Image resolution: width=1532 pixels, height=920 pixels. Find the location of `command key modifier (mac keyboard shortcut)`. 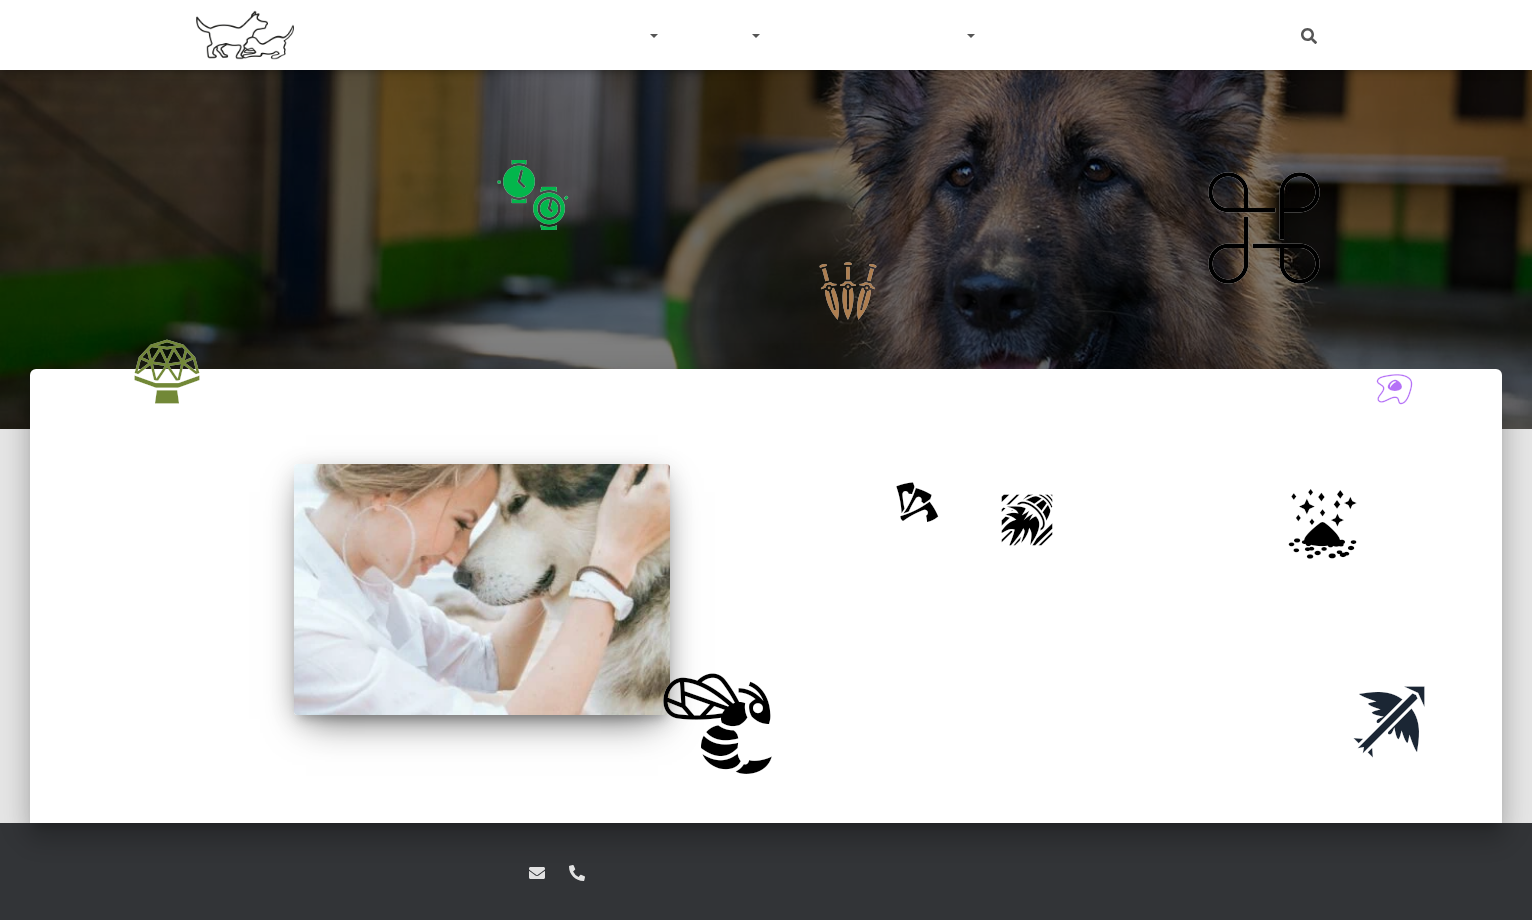

command key modifier (mac keyboard shortcut) is located at coordinates (1264, 228).